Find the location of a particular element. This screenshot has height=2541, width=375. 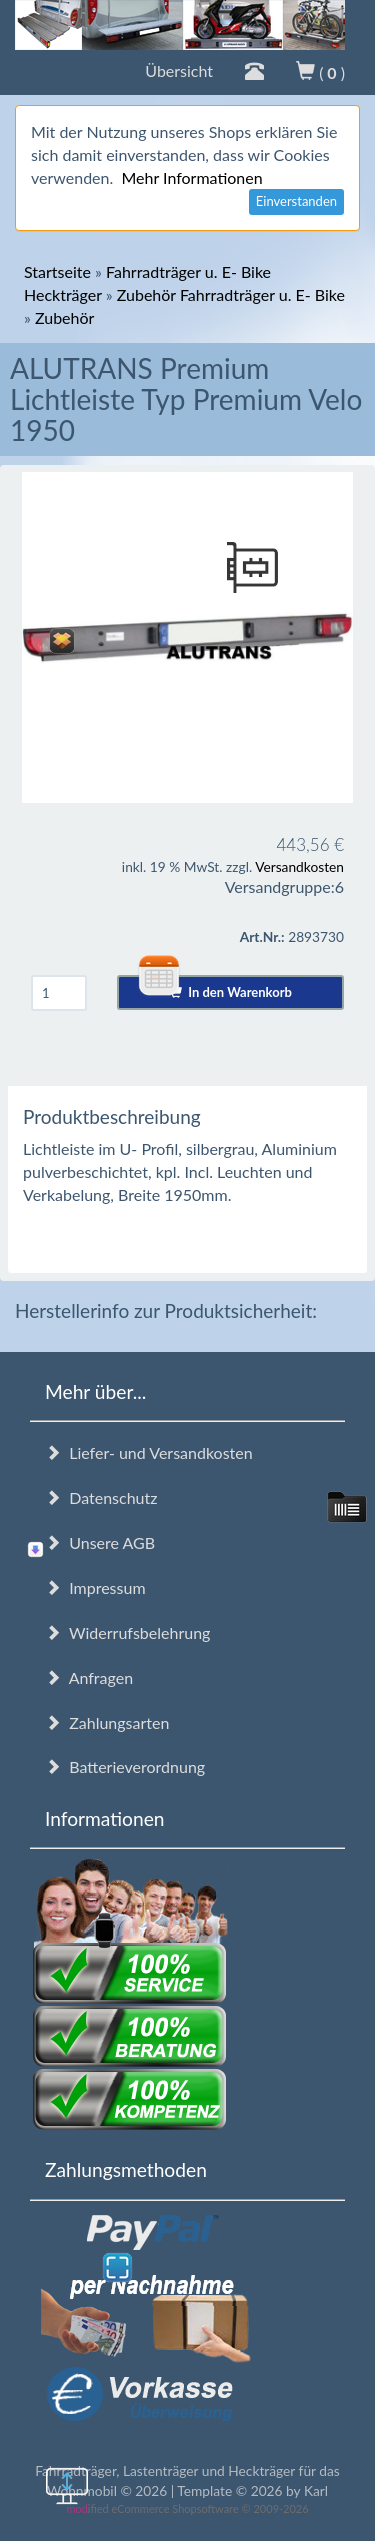

rotate or flip display orientation is located at coordinates (67, 2486).